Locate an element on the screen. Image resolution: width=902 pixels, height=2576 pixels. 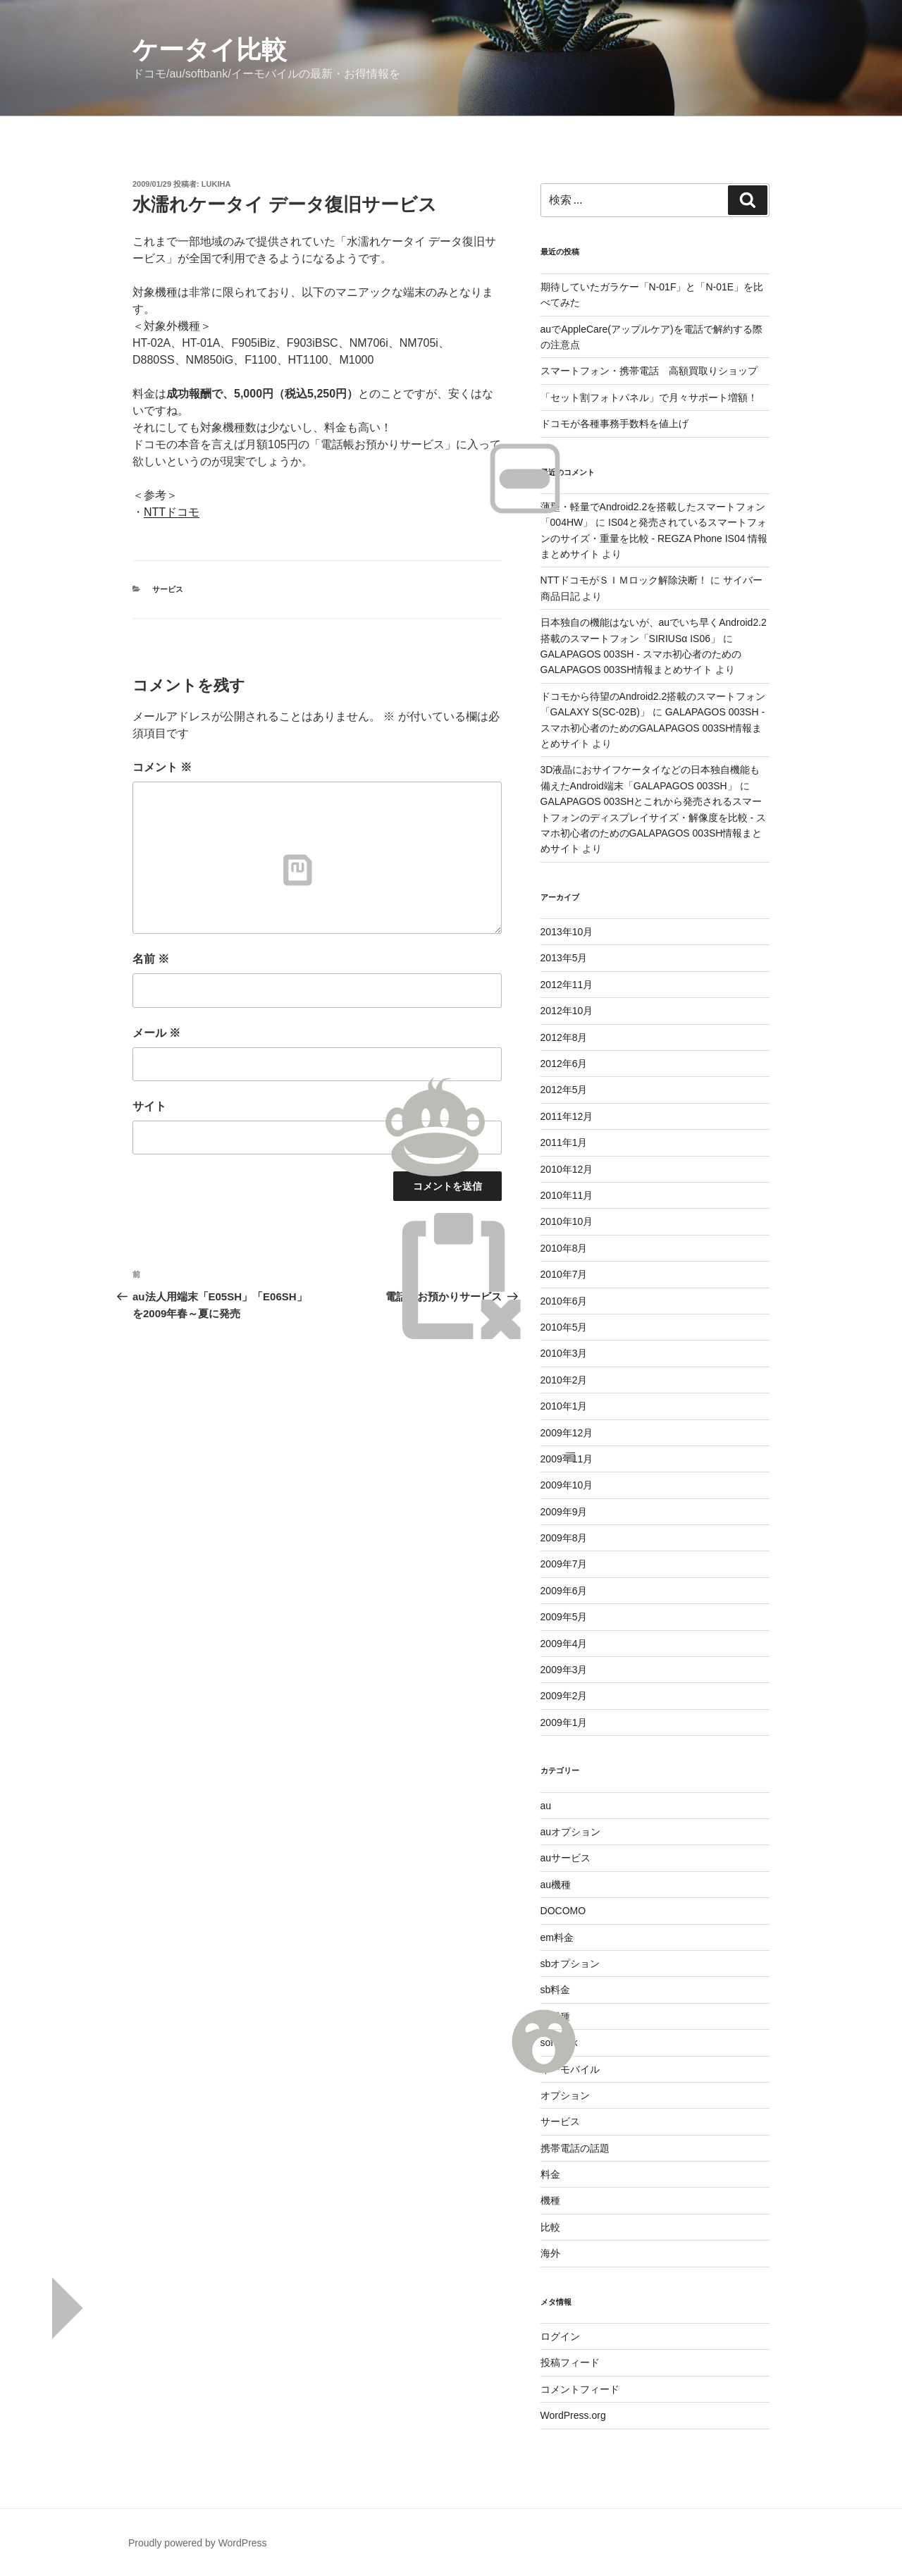
access flash media or USB storage device is located at coordinates (296, 870).